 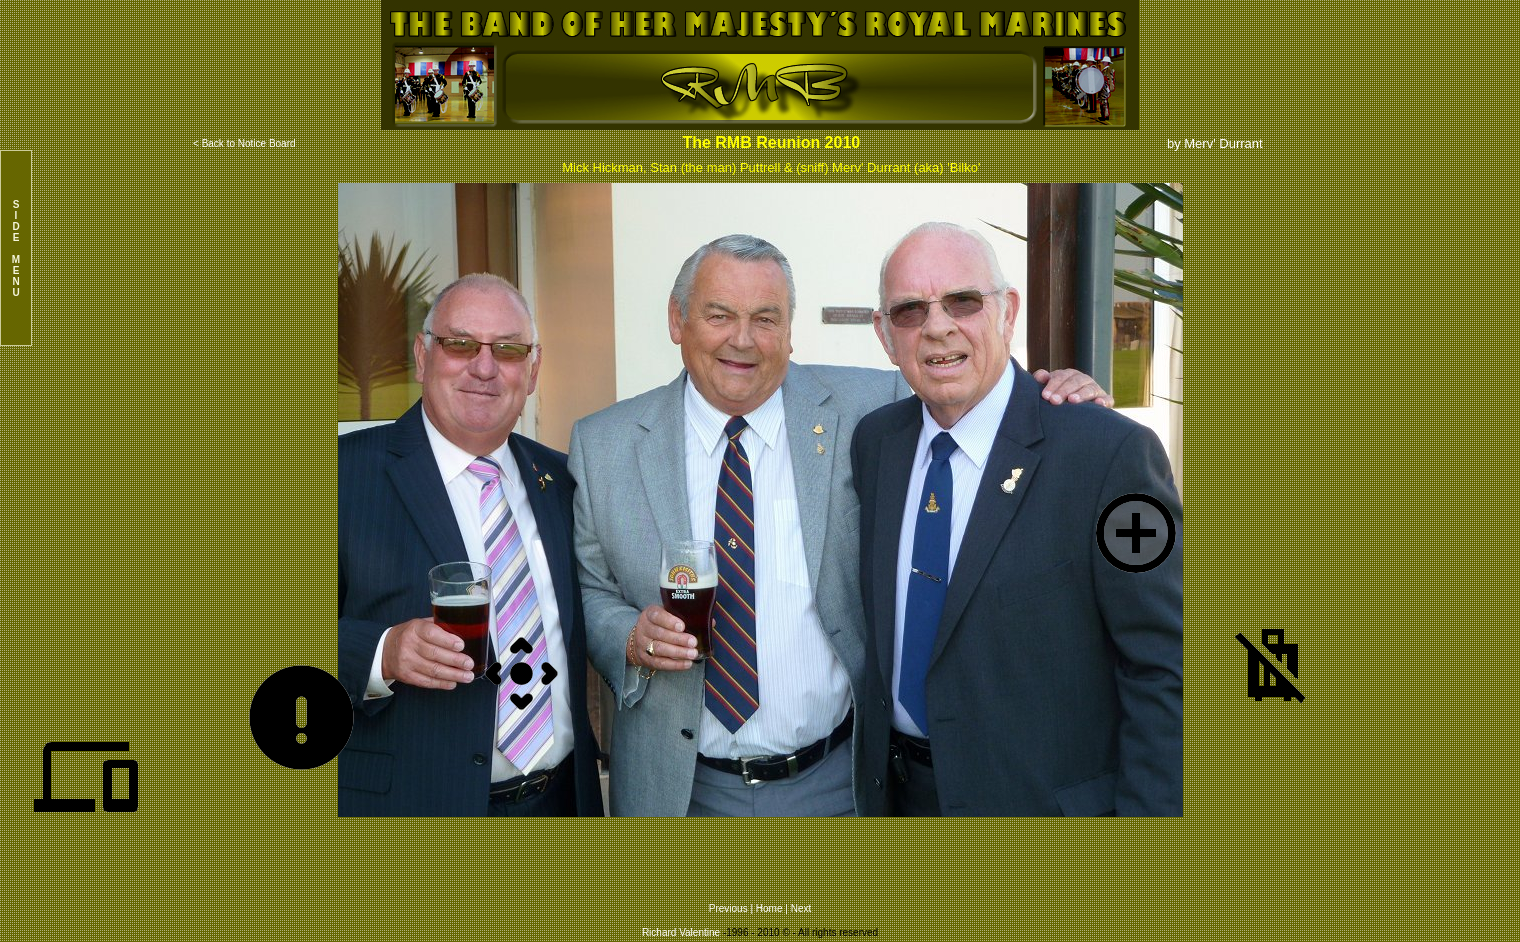 I want to click on add a new item, so click(x=1136, y=533).